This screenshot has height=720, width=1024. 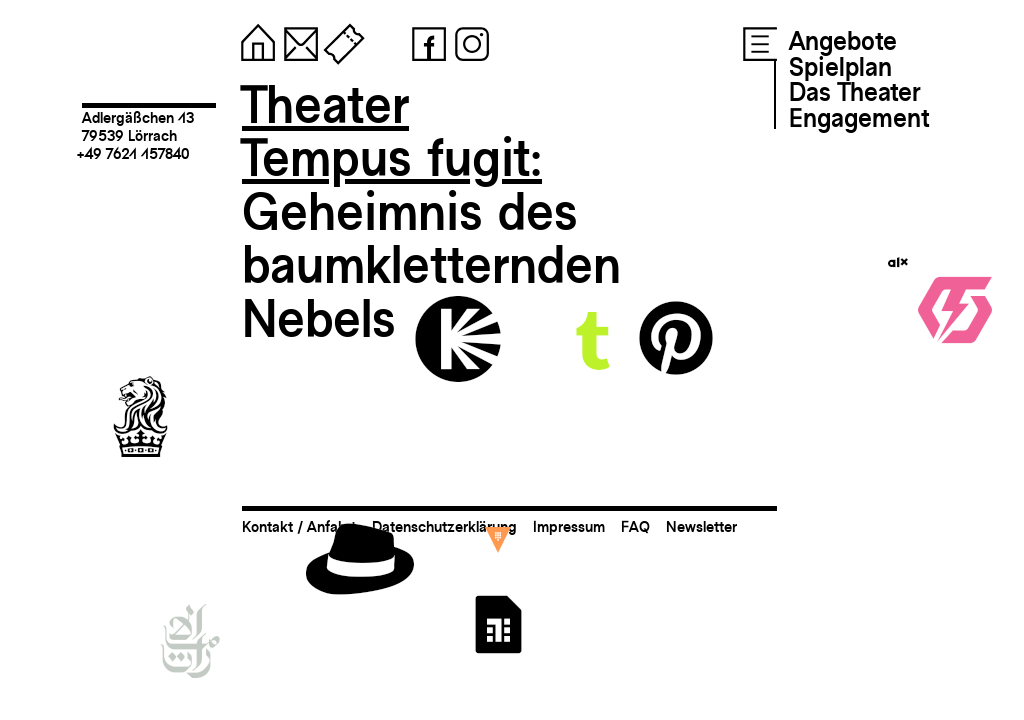 What do you see at coordinates (898, 262) in the screenshot?
I see `alx brand logo` at bounding box center [898, 262].